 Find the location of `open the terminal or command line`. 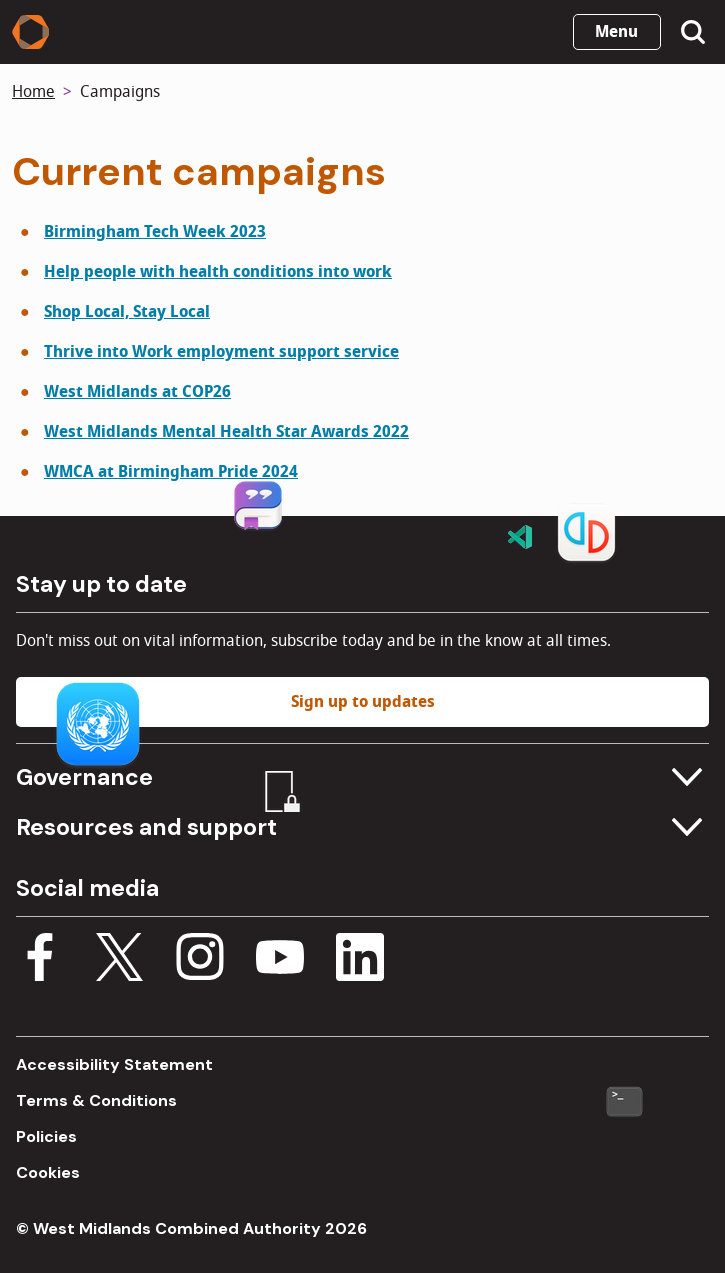

open the terminal or command line is located at coordinates (624, 1101).